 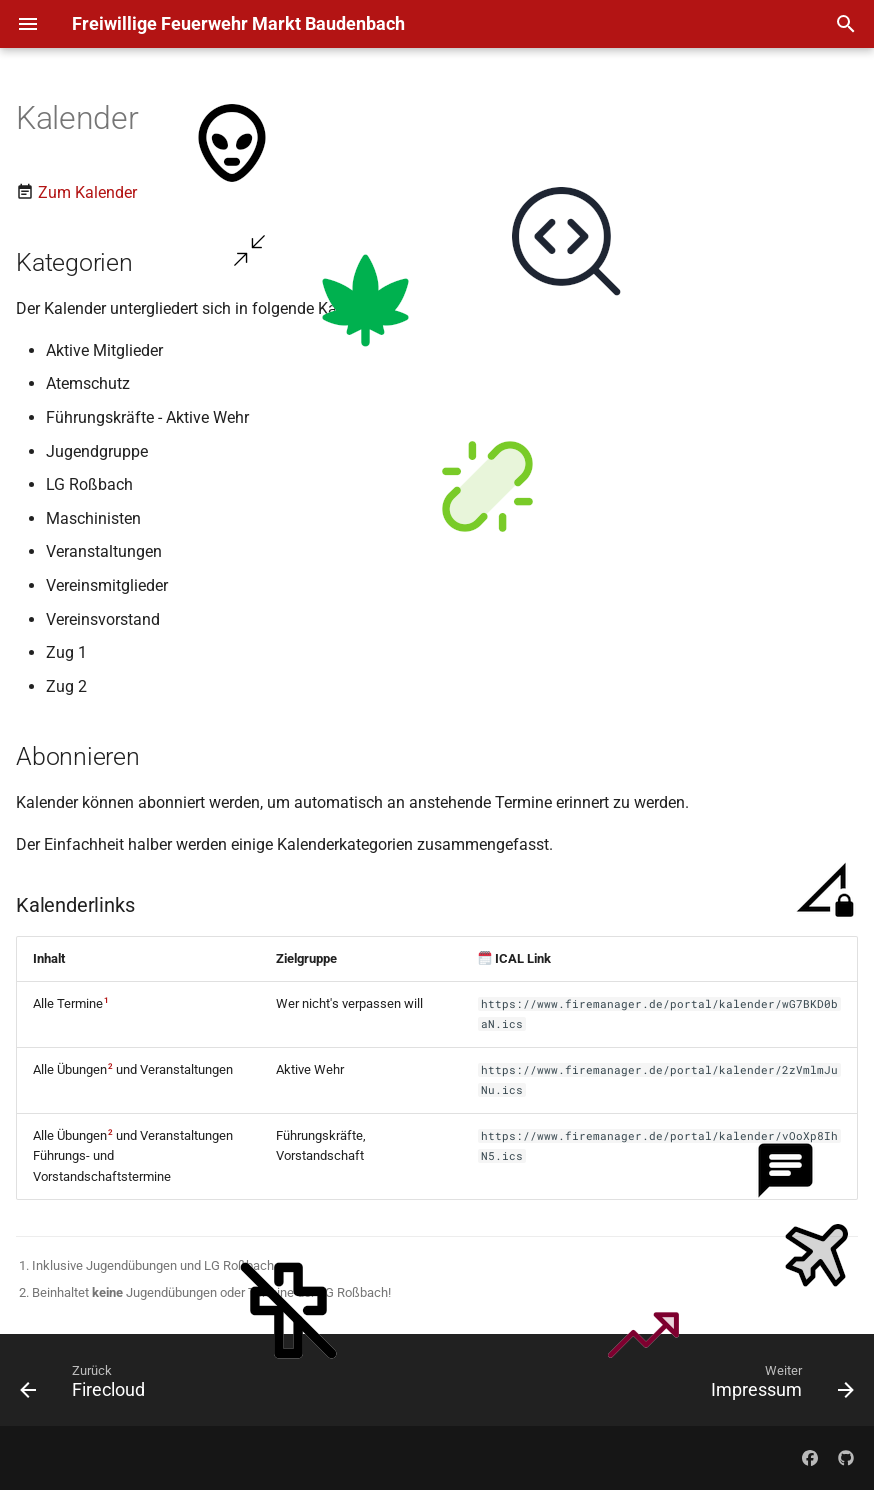 I want to click on medical or health features disabled, so click(x=288, y=1310).